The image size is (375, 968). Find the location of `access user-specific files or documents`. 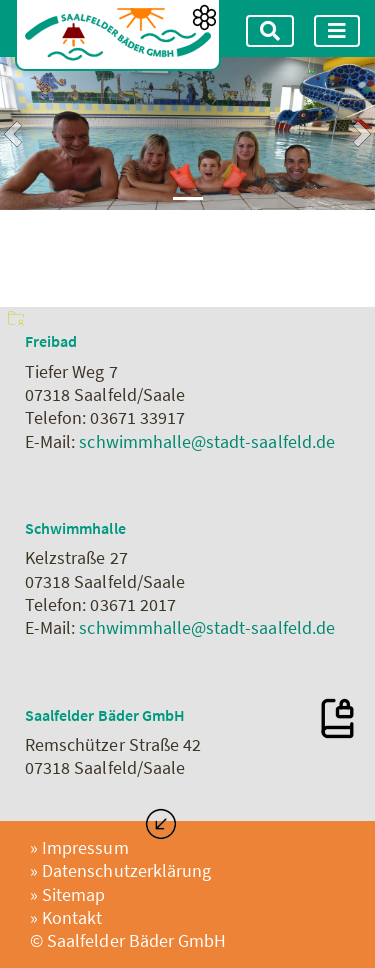

access user-specific files or documents is located at coordinates (16, 318).